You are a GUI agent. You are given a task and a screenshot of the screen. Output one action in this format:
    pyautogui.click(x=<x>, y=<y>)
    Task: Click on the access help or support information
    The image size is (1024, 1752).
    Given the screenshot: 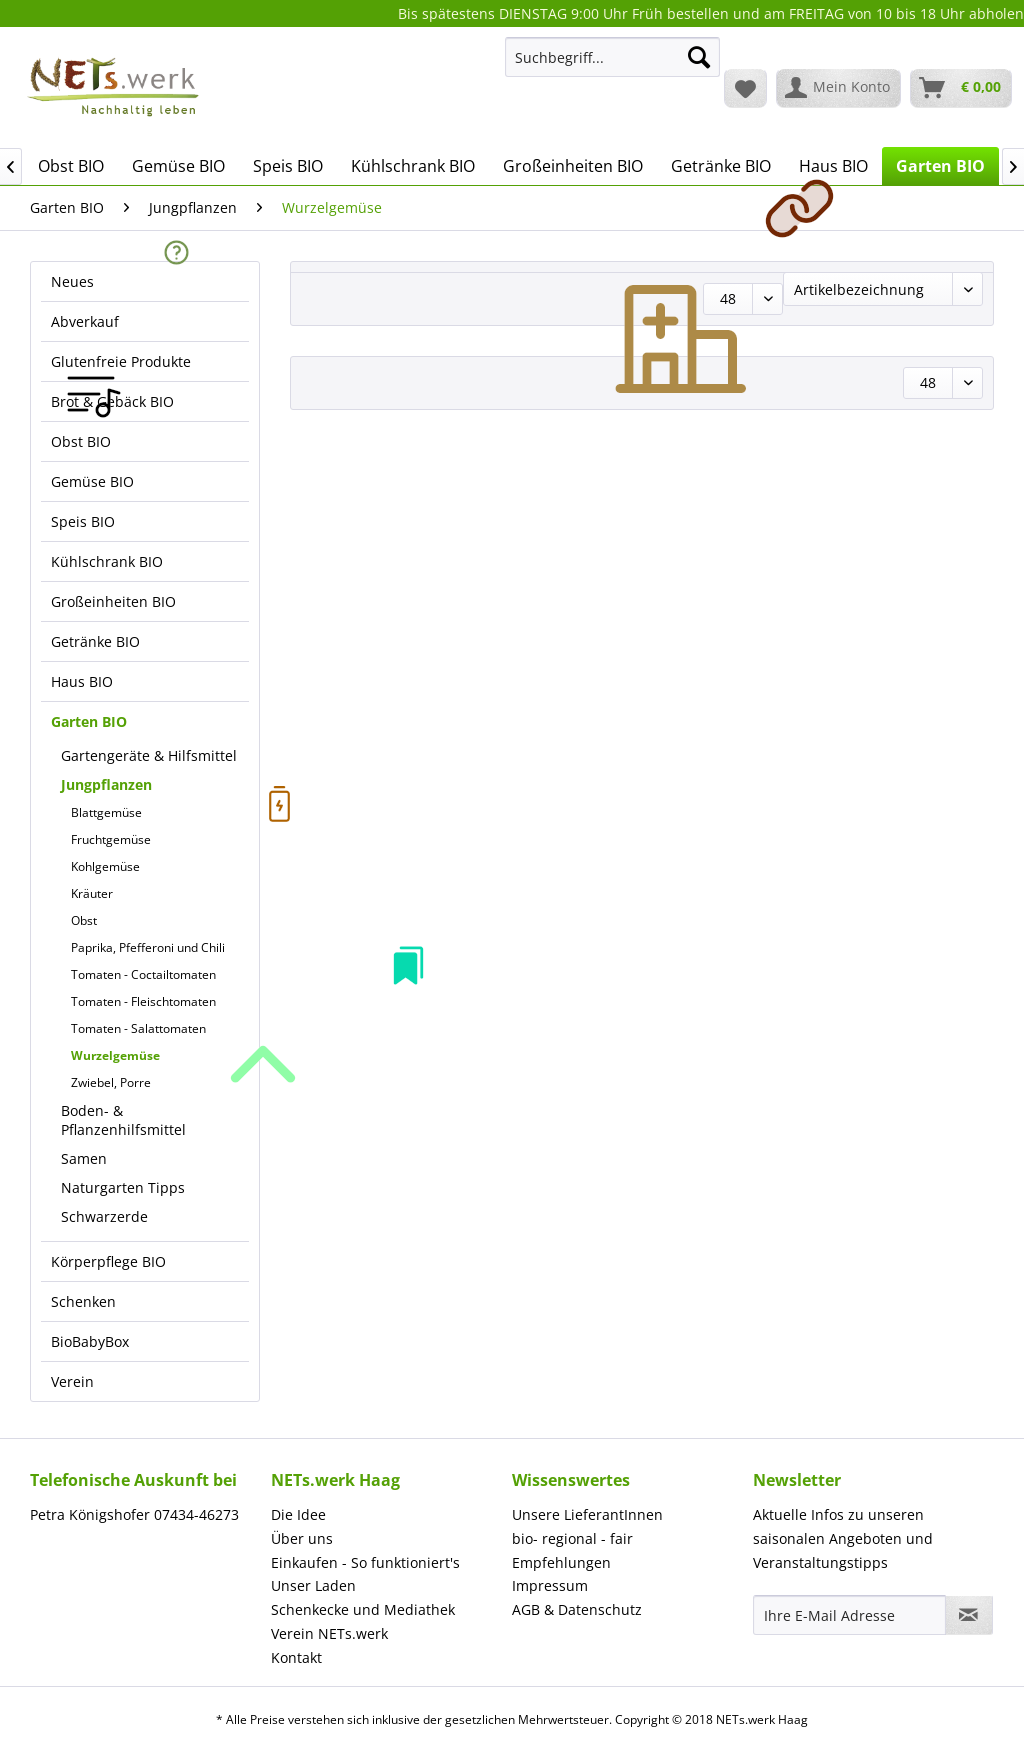 What is the action you would take?
    pyautogui.click(x=176, y=252)
    